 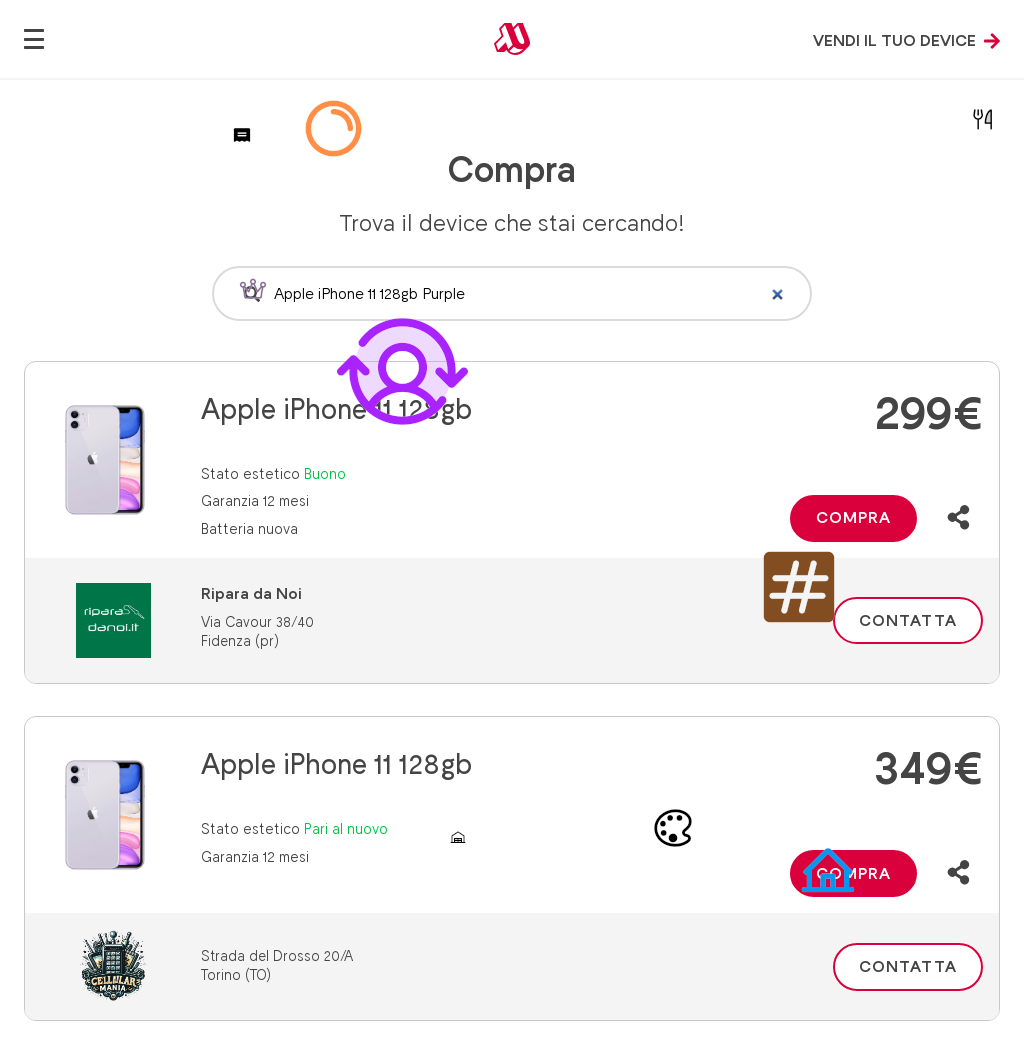 I want to click on customize color or theme settings, so click(x=673, y=828).